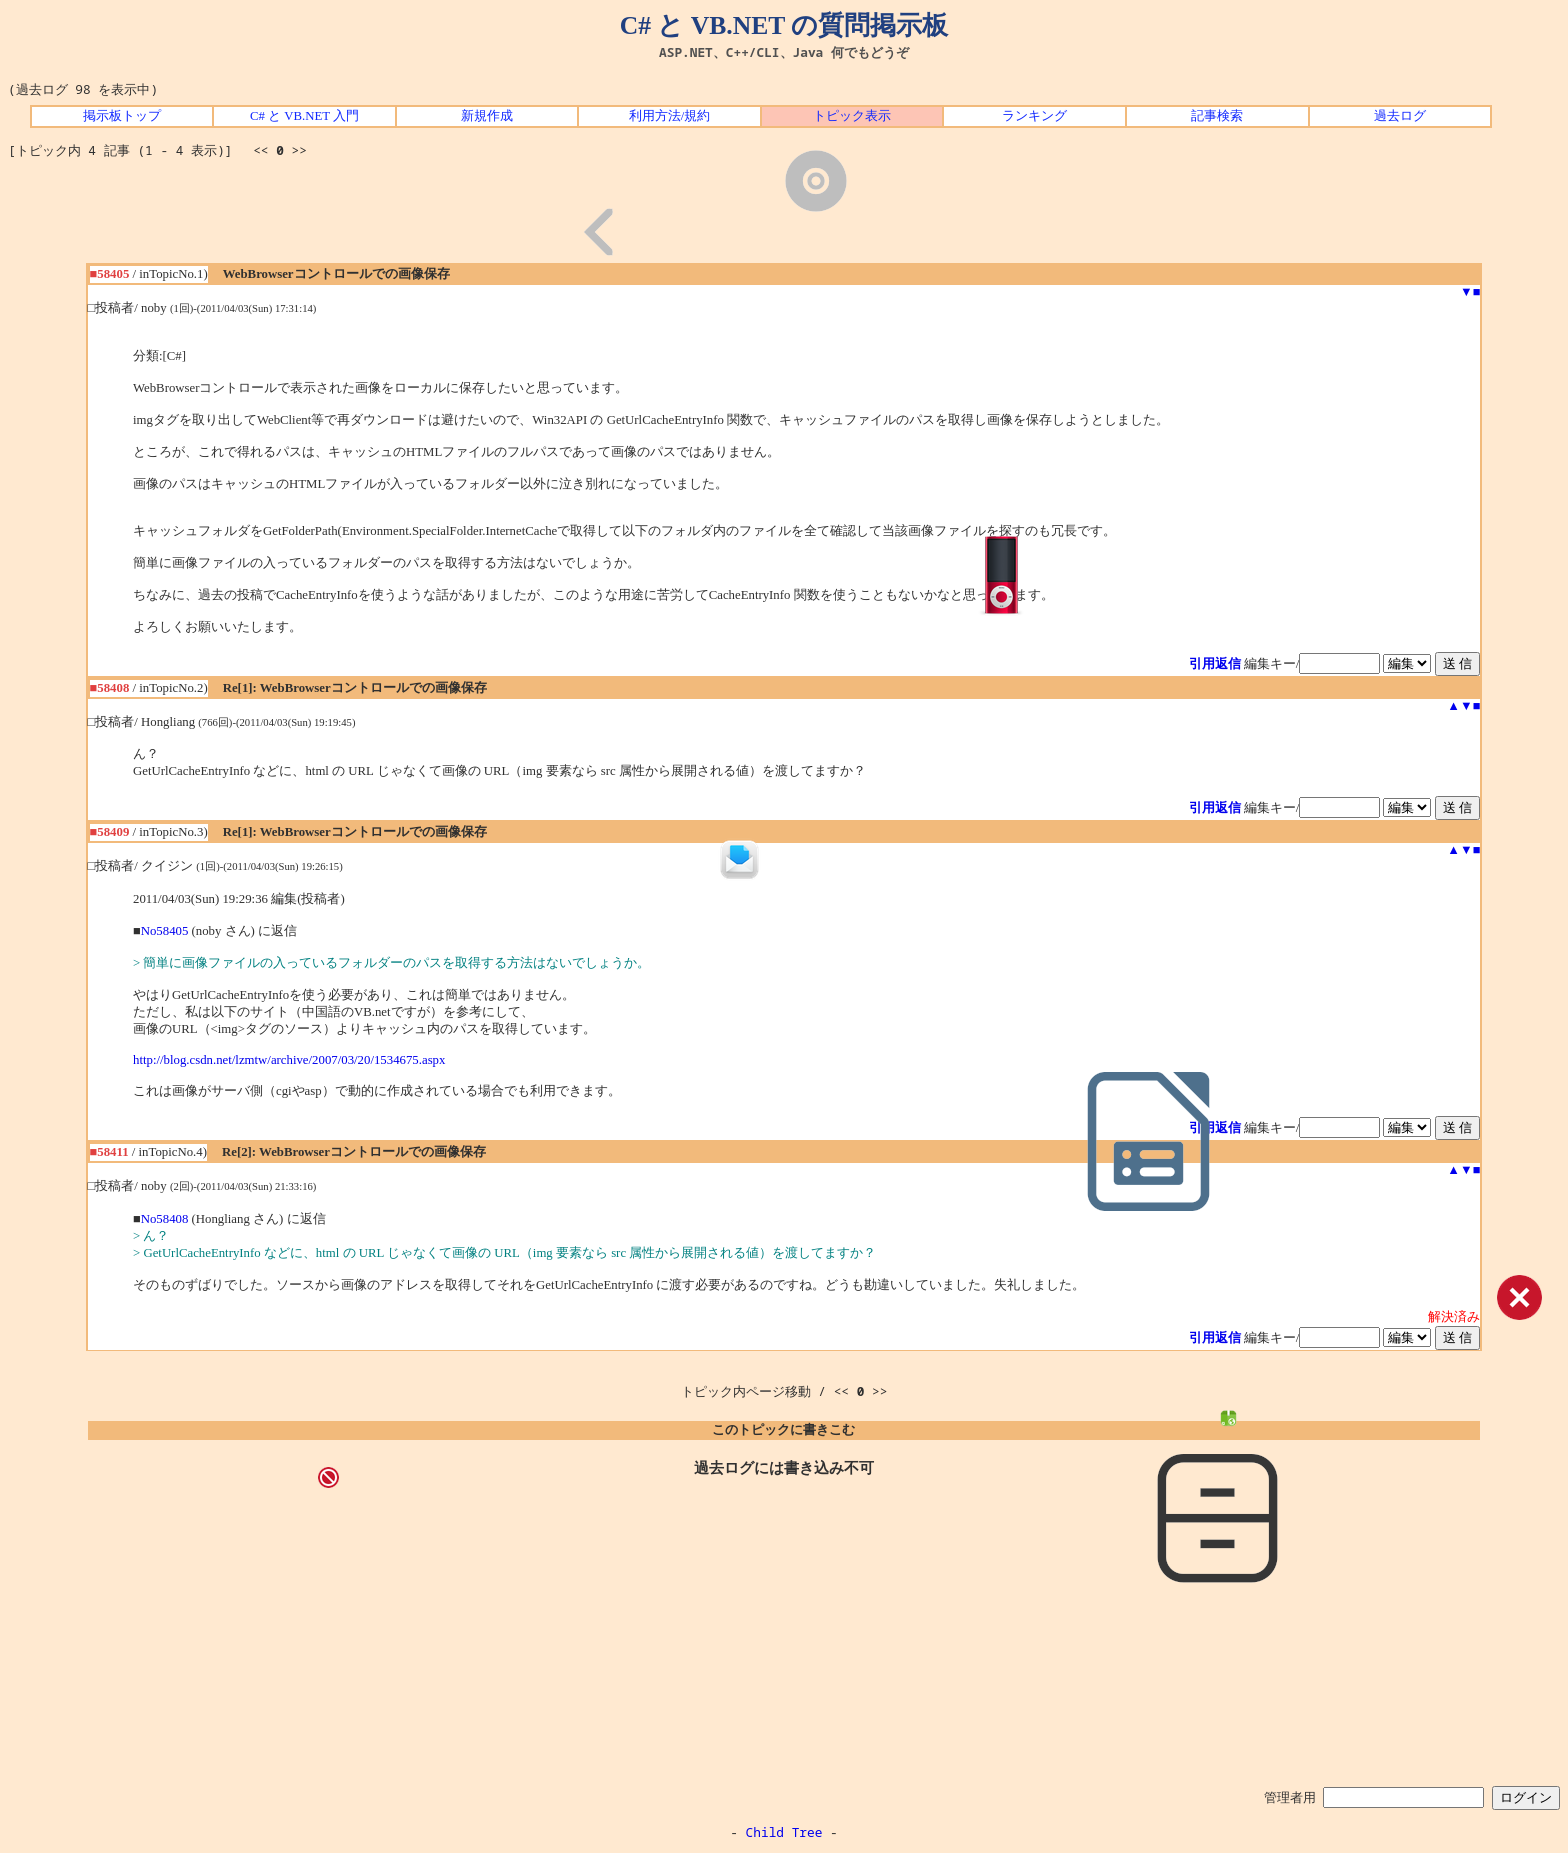  What do you see at coordinates (1519, 1297) in the screenshot?
I see `close the current window or dialog` at bounding box center [1519, 1297].